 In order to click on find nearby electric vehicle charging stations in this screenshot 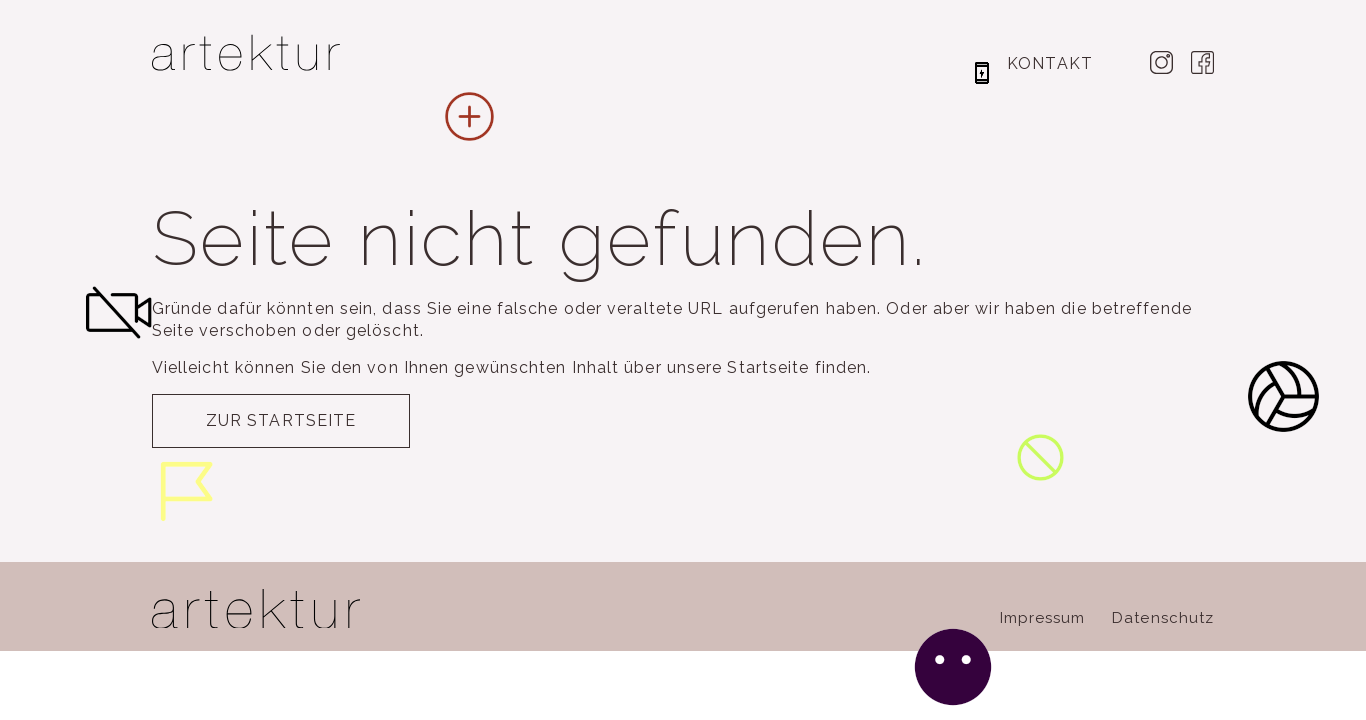, I will do `click(982, 73)`.